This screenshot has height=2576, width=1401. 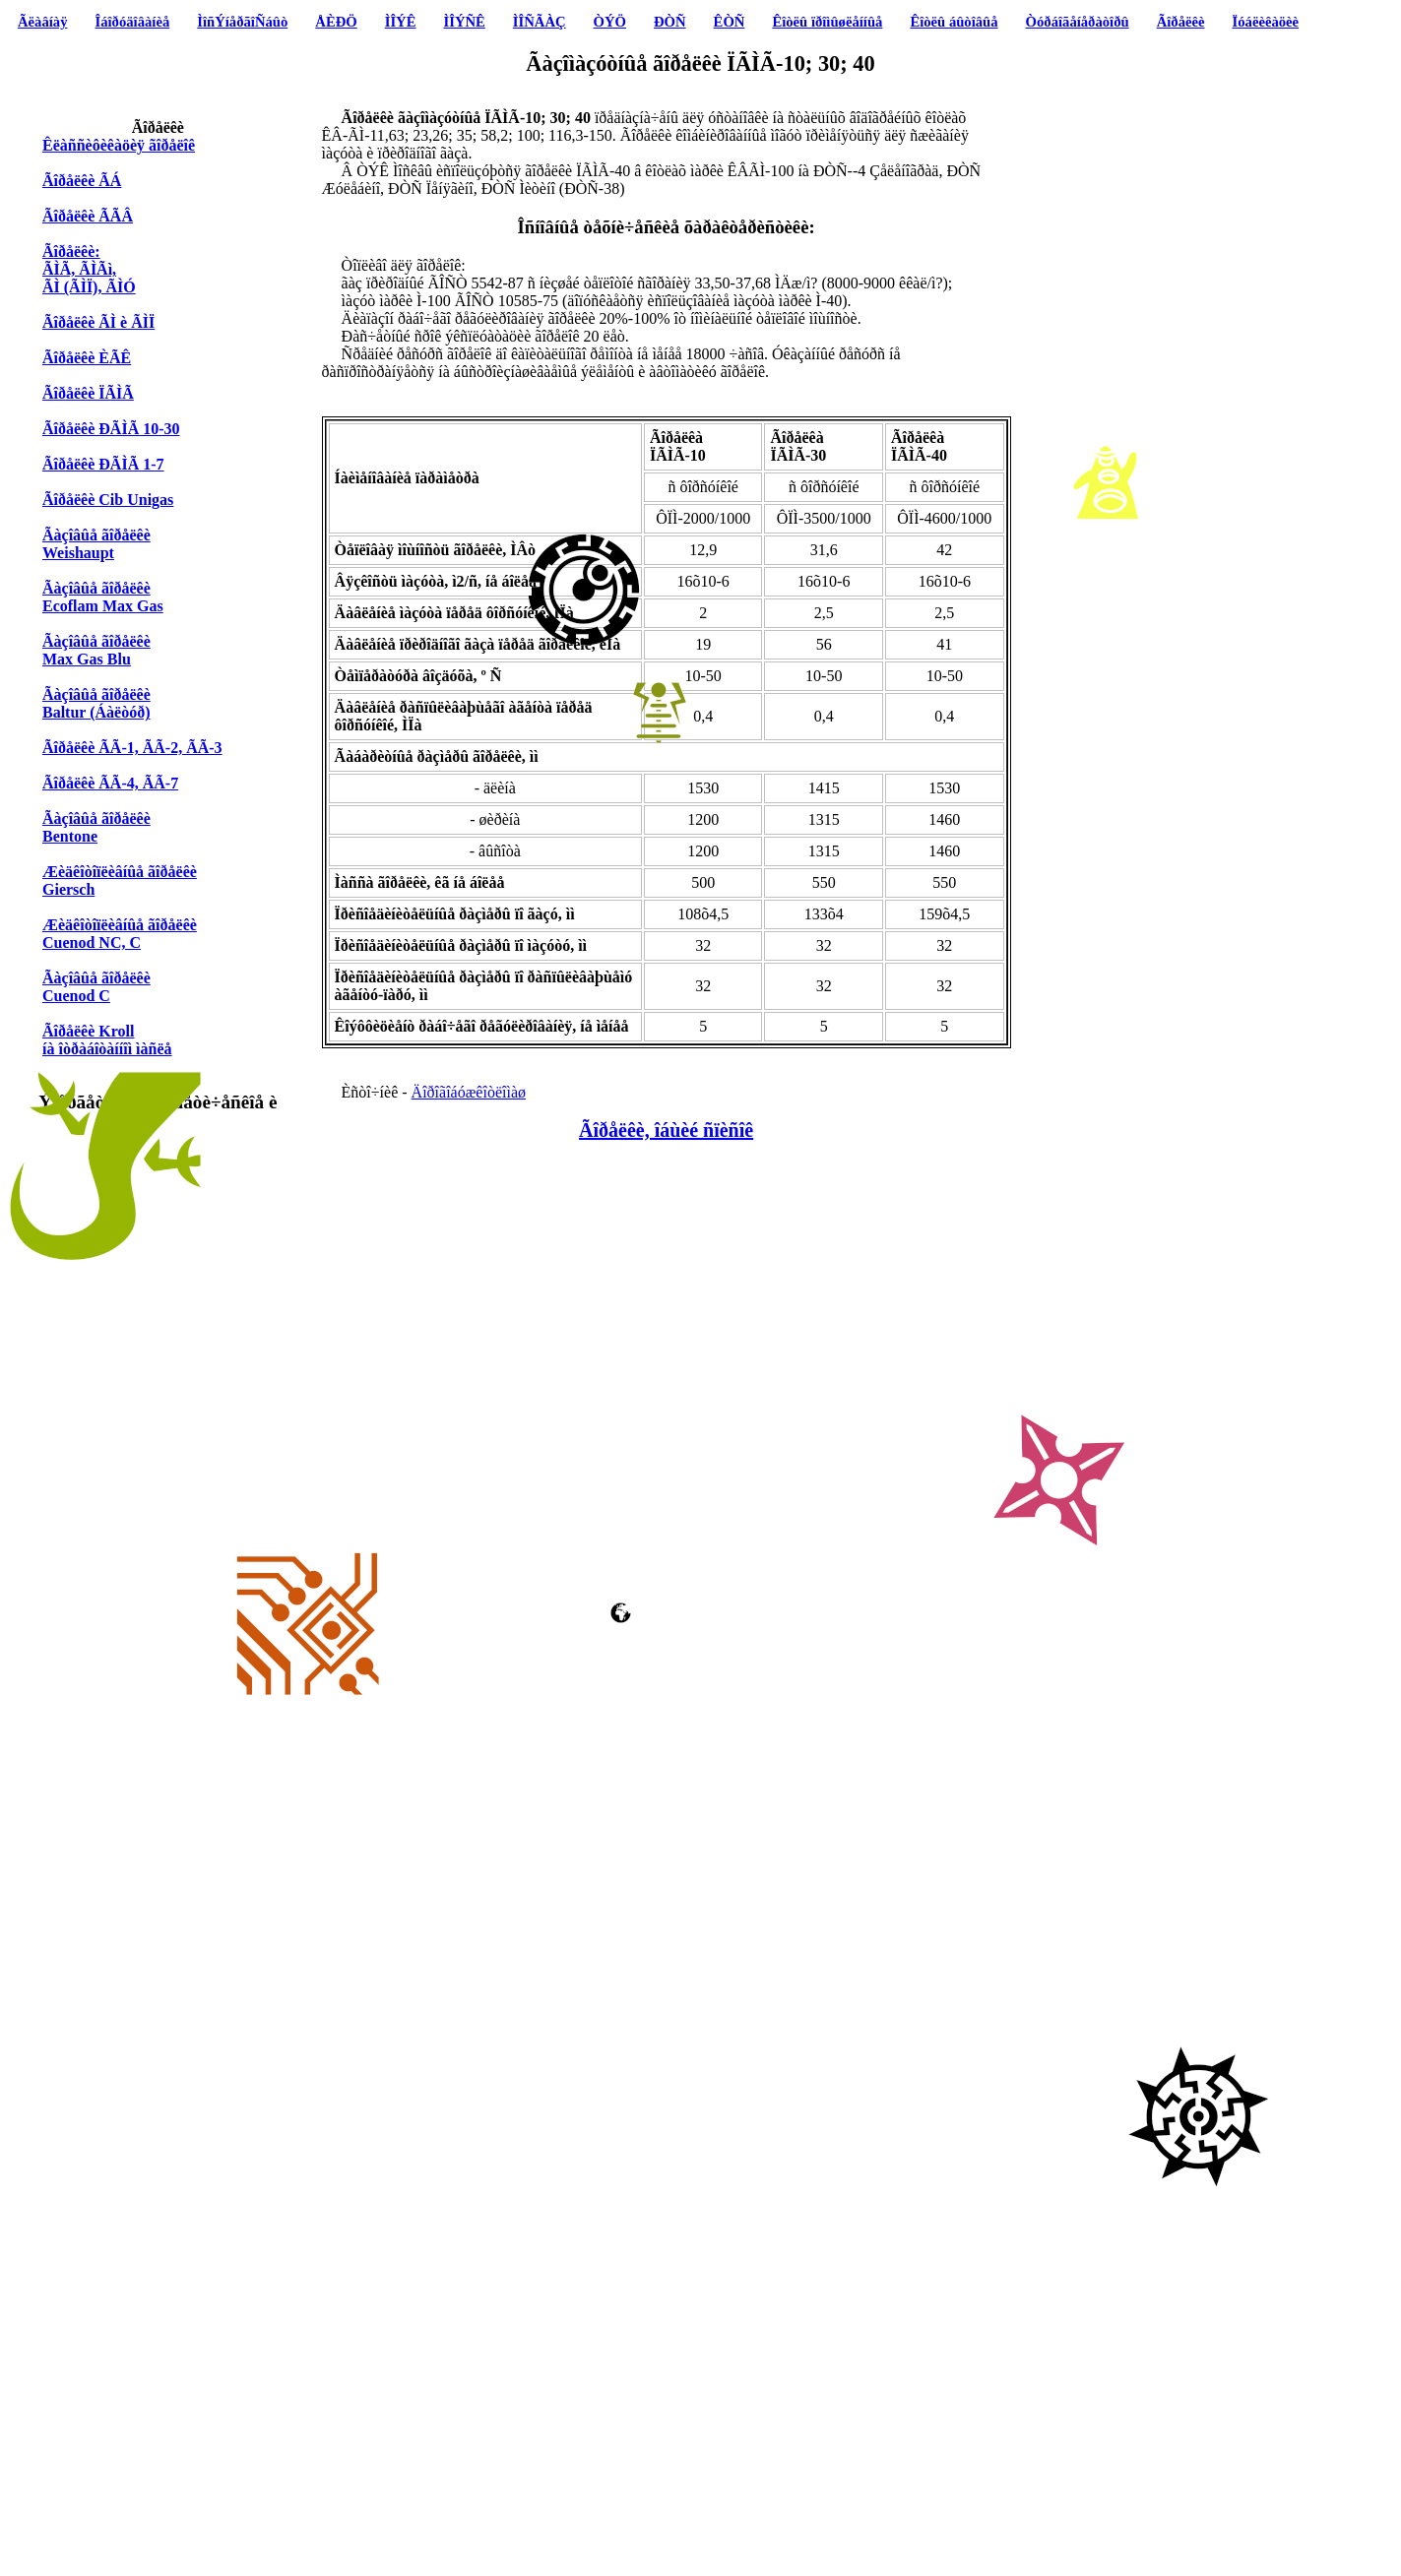 What do you see at coordinates (1107, 481) in the screenshot?
I see `icon representing a tentacle creature or monster in a game` at bounding box center [1107, 481].